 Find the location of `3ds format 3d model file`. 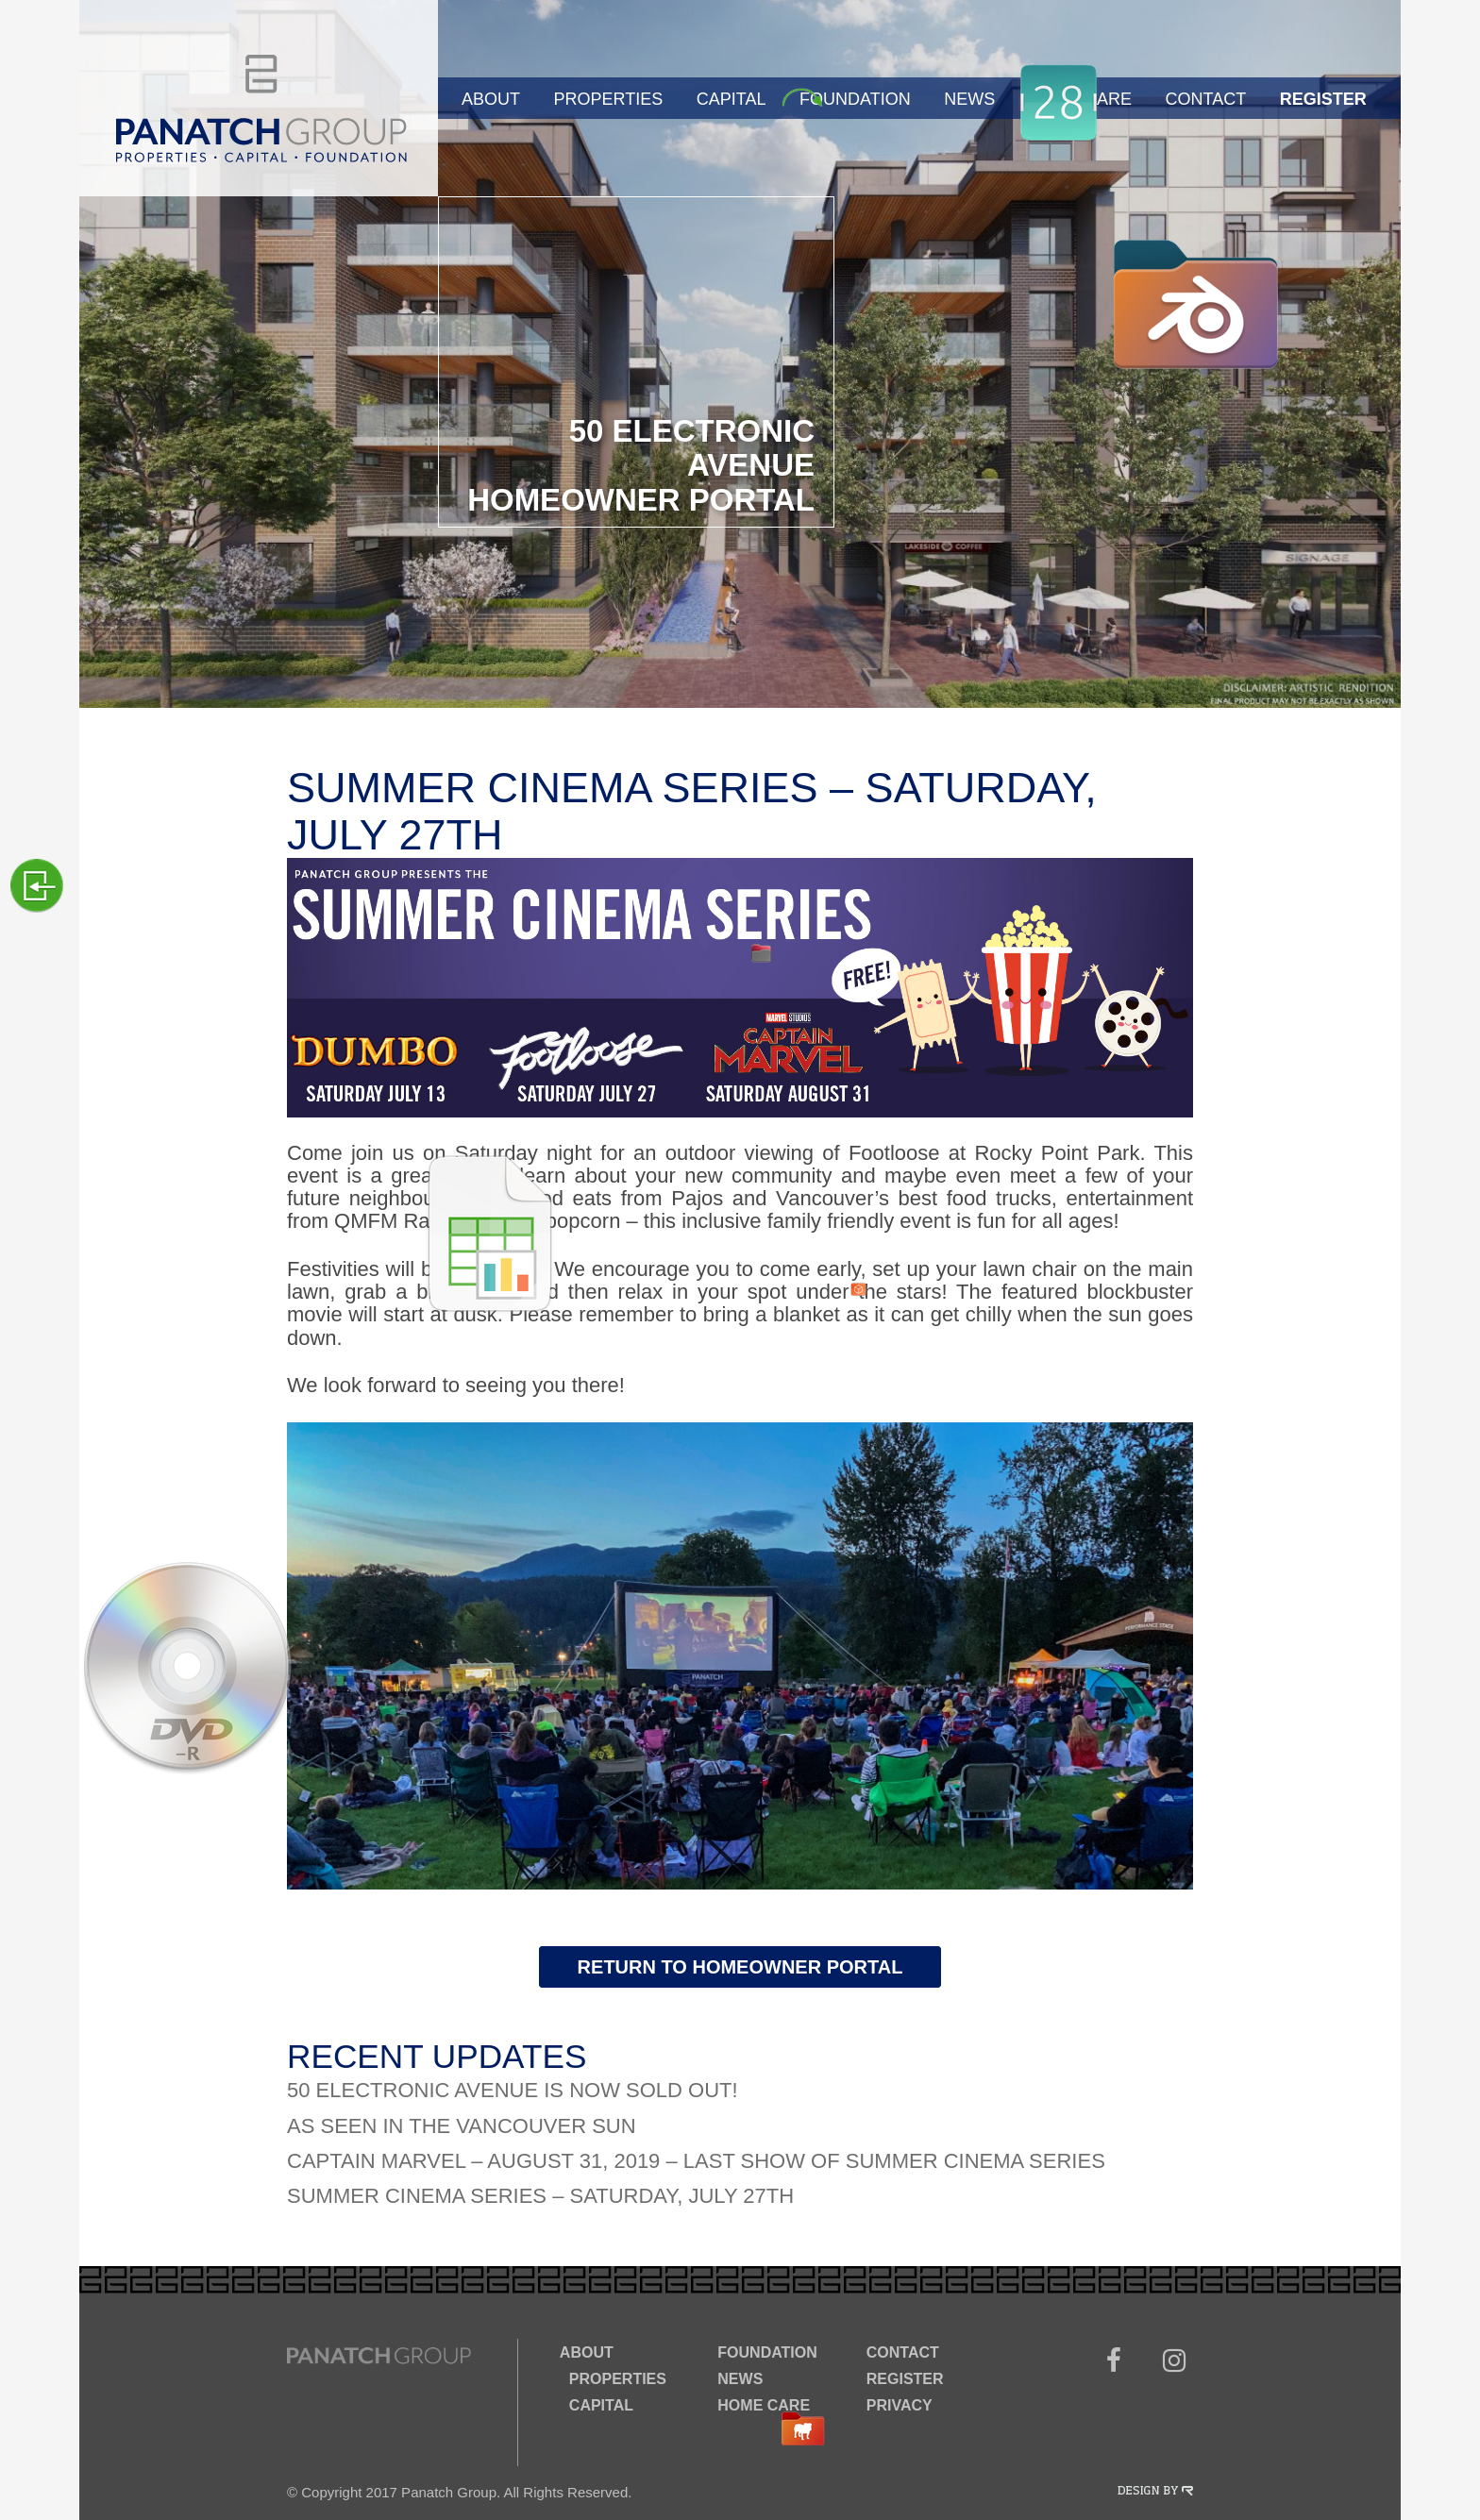

3ds format 3d model file is located at coordinates (858, 1288).